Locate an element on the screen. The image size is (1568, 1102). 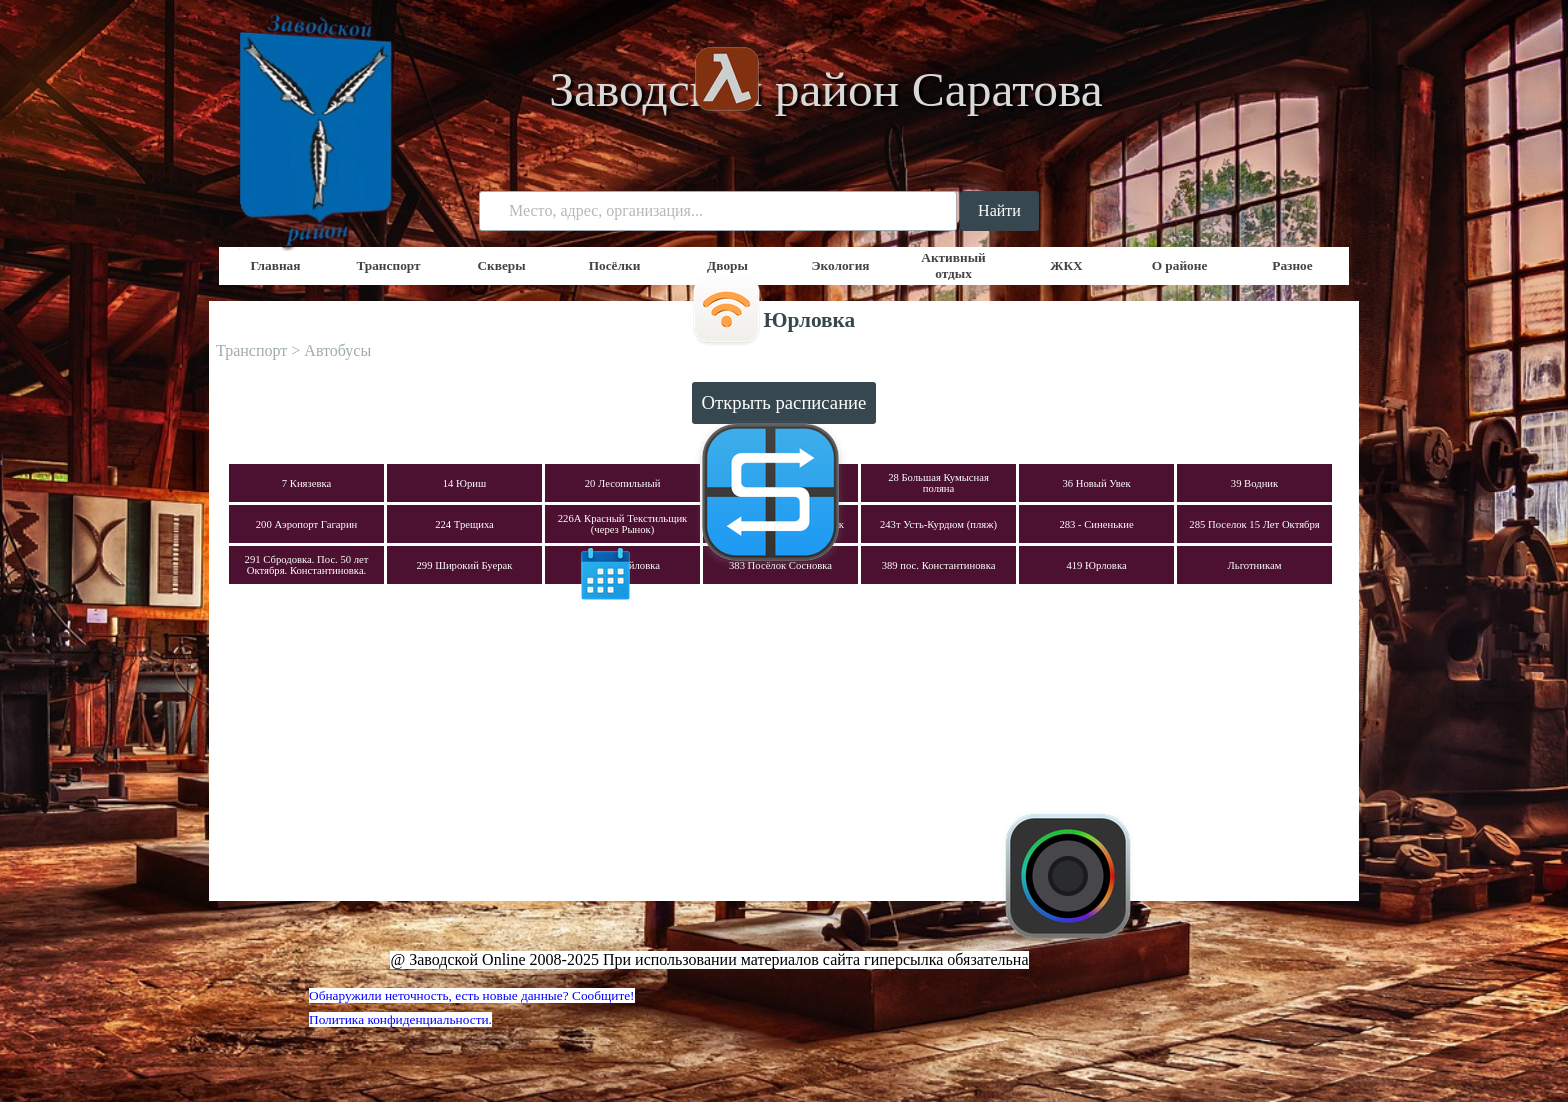
configure windows file sharing settings is located at coordinates (770, 494).